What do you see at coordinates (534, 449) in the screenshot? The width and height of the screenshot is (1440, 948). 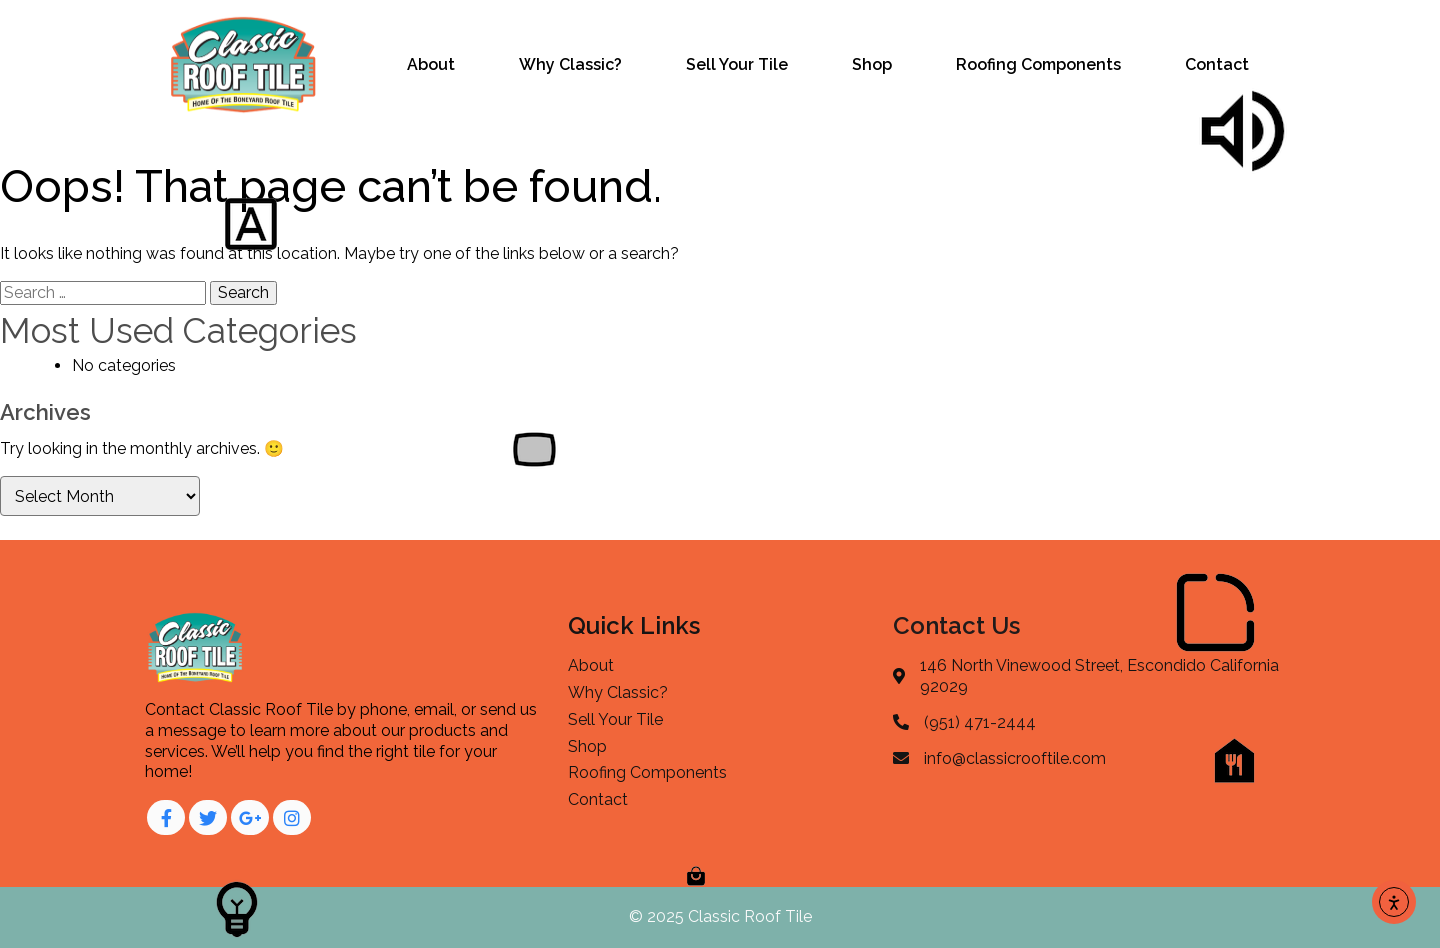 I see `switch to wide-angle or panorama camera mode` at bounding box center [534, 449].